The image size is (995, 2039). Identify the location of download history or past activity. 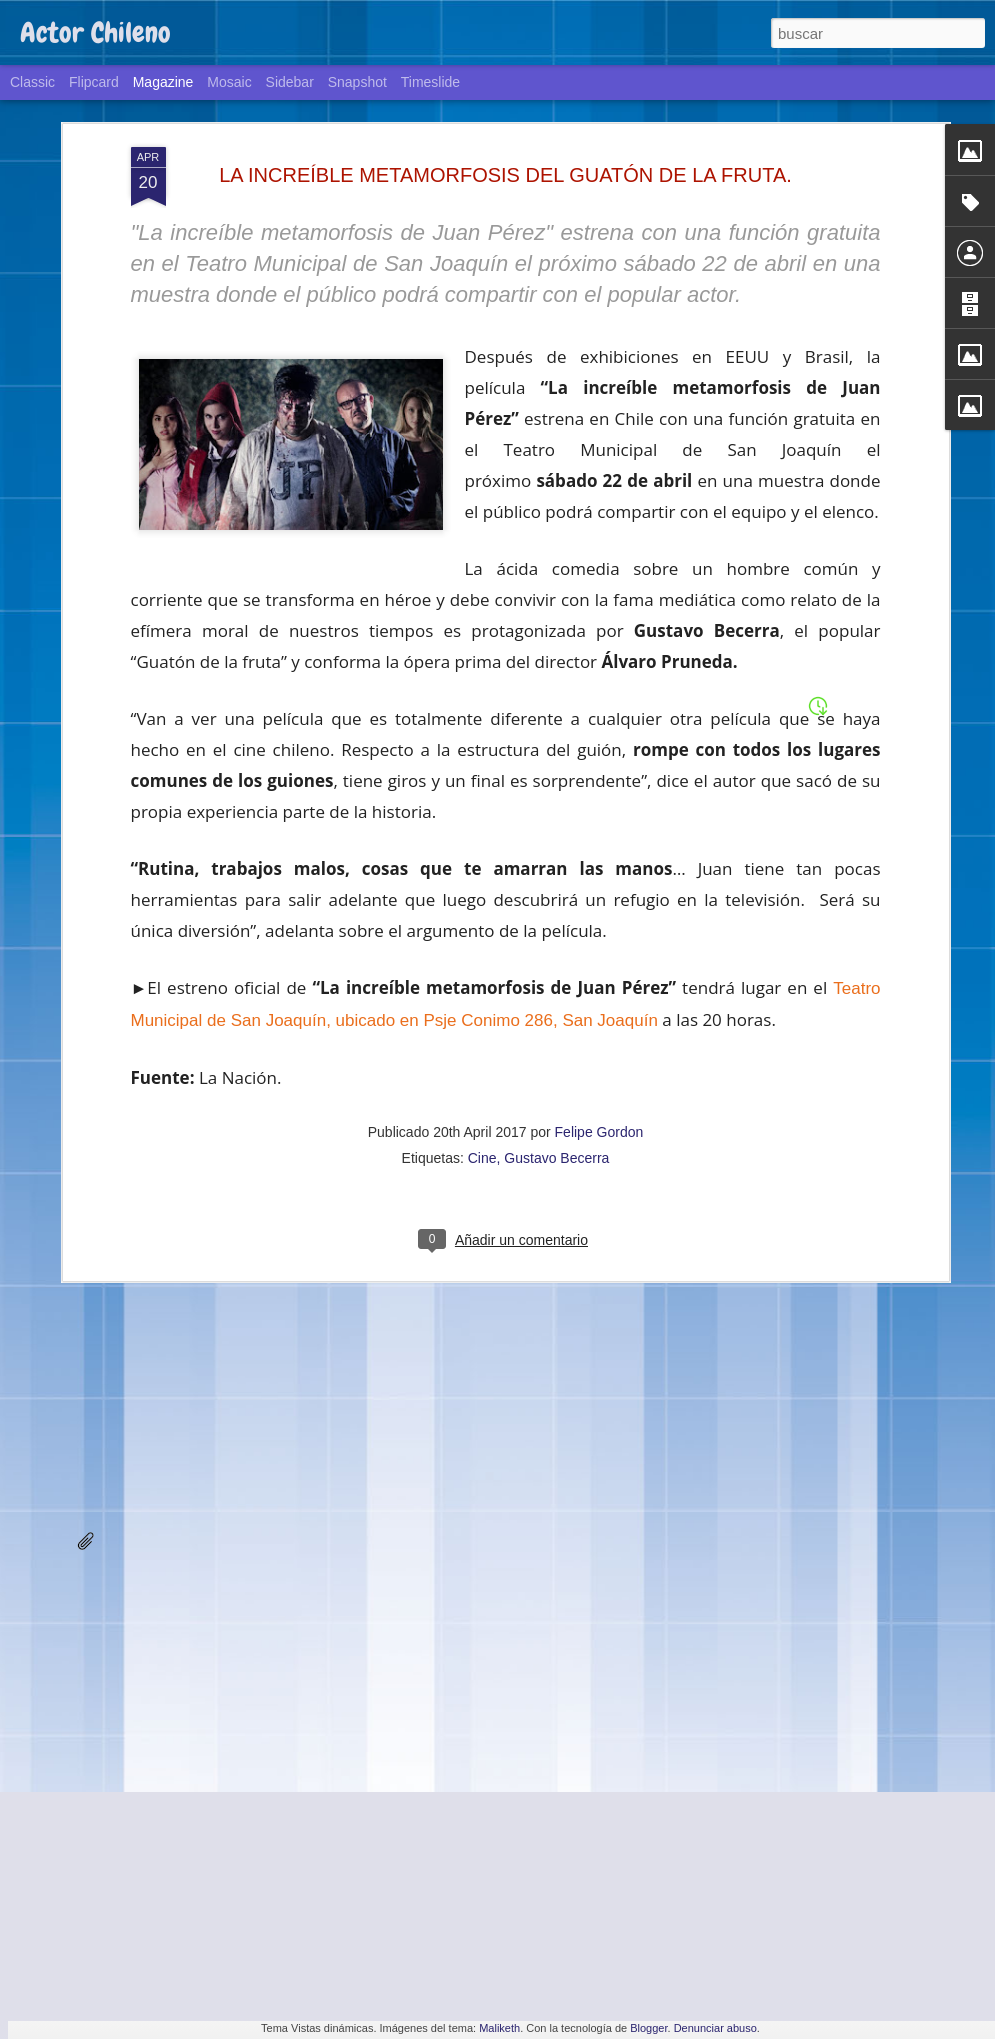
(818, 706).